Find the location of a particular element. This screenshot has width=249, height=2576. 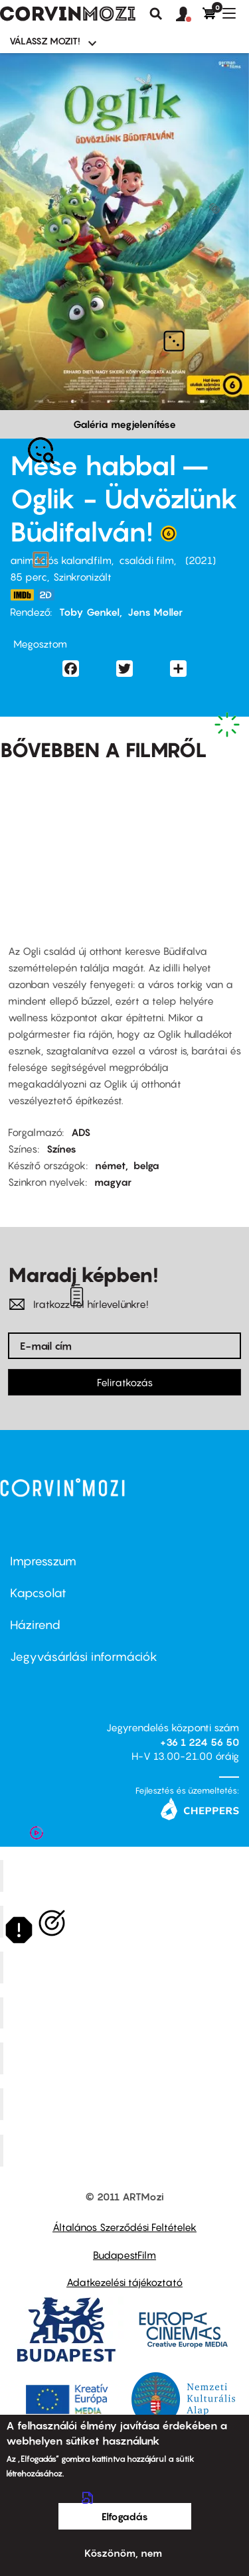

randomize or shuffle content is located at coordinates (174, 341).